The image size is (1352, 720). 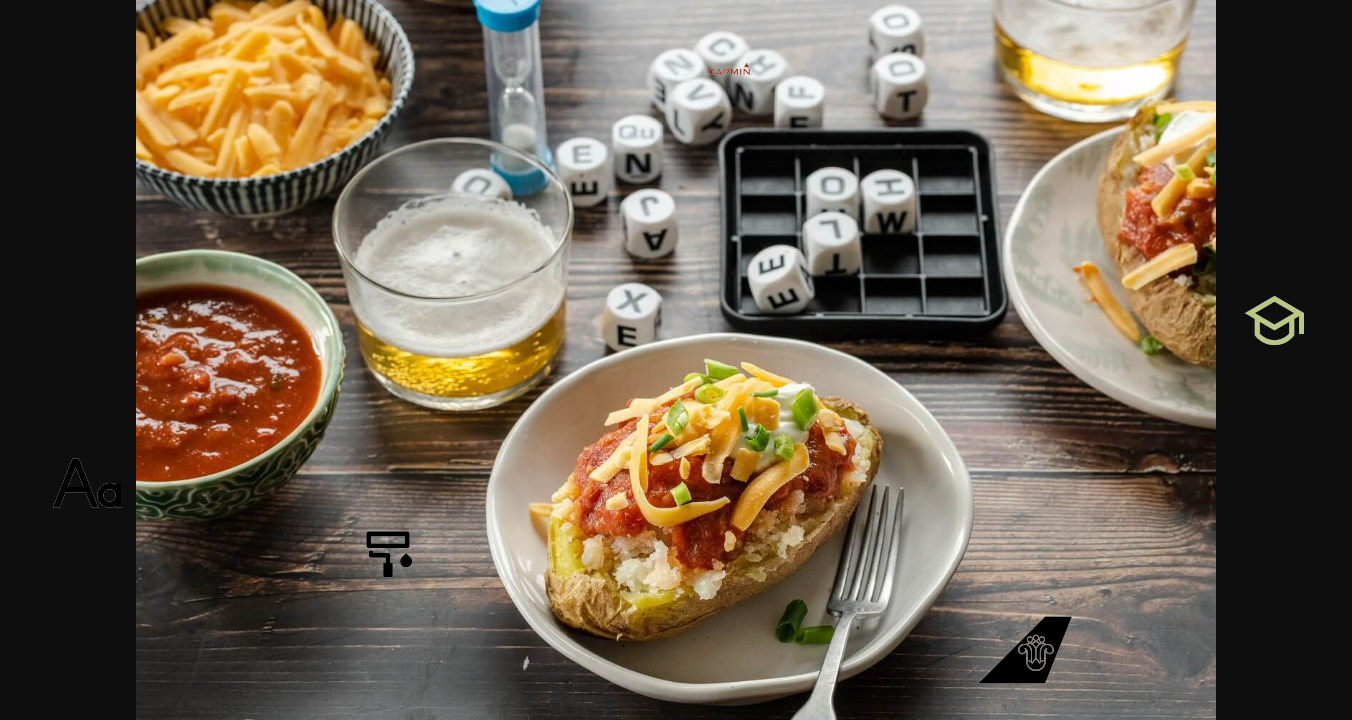 What do you see at coordinates (730, 69) in the screenshot?
I see `garmin app or service branding` at bounding box center [730, 69].